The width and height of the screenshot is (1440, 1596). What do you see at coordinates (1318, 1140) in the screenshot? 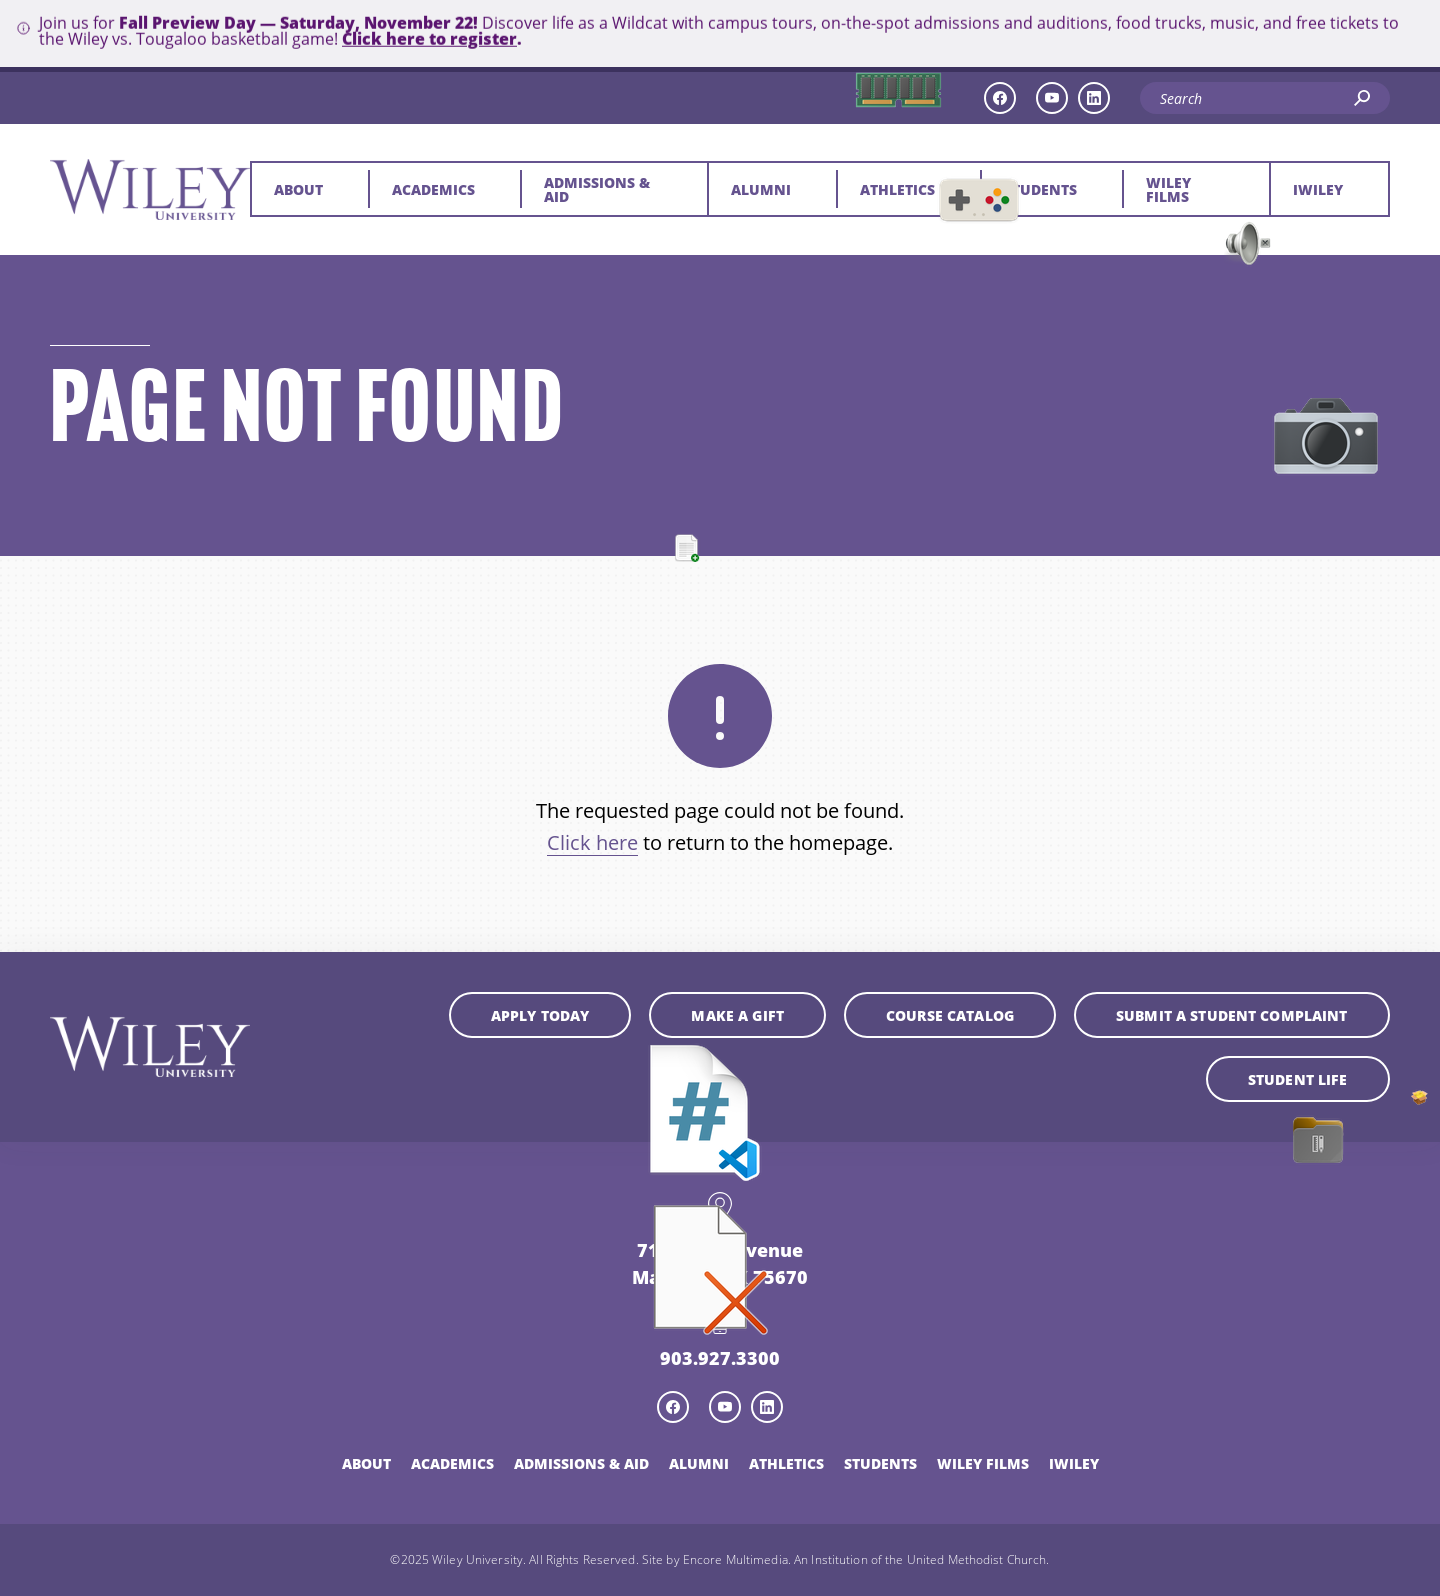
I see `access your templates folder` at bounding box center [1318, 1140].